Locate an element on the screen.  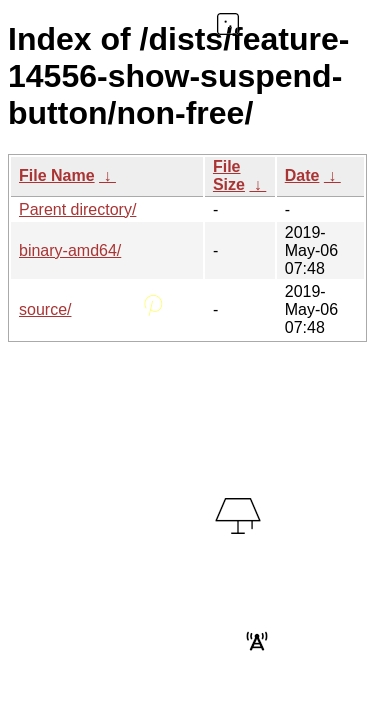
open Pinterest app is located at coordinates (152, 305).